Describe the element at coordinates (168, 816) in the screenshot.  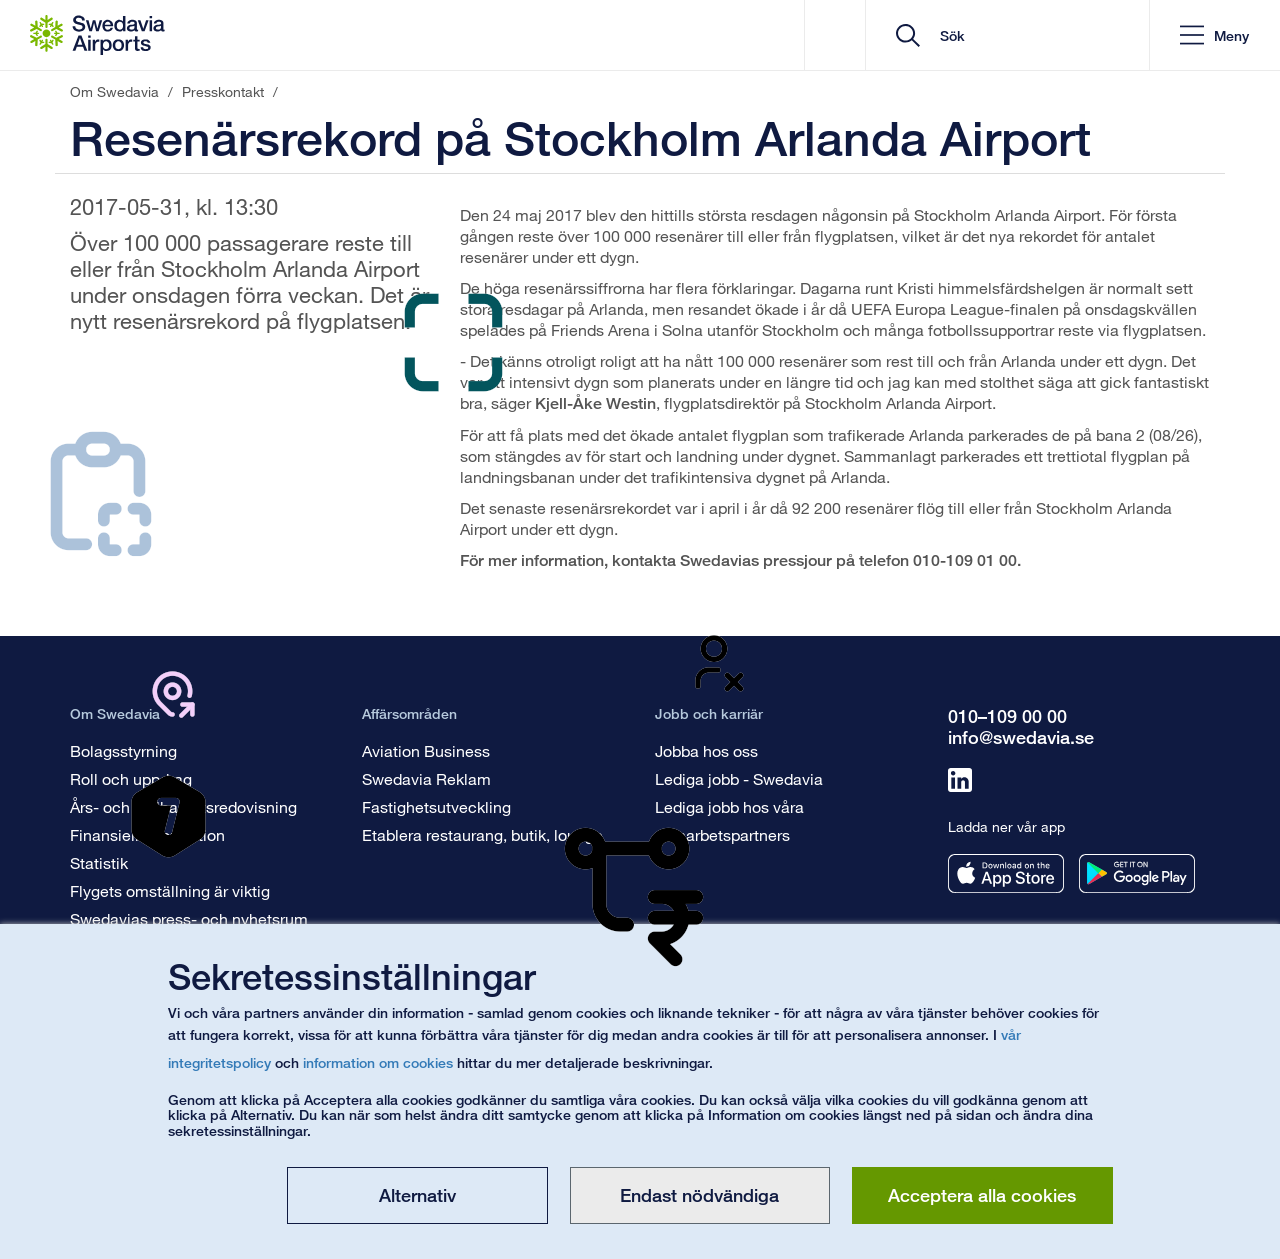
I see `indicates step 7 in a multi-step process` at that location.